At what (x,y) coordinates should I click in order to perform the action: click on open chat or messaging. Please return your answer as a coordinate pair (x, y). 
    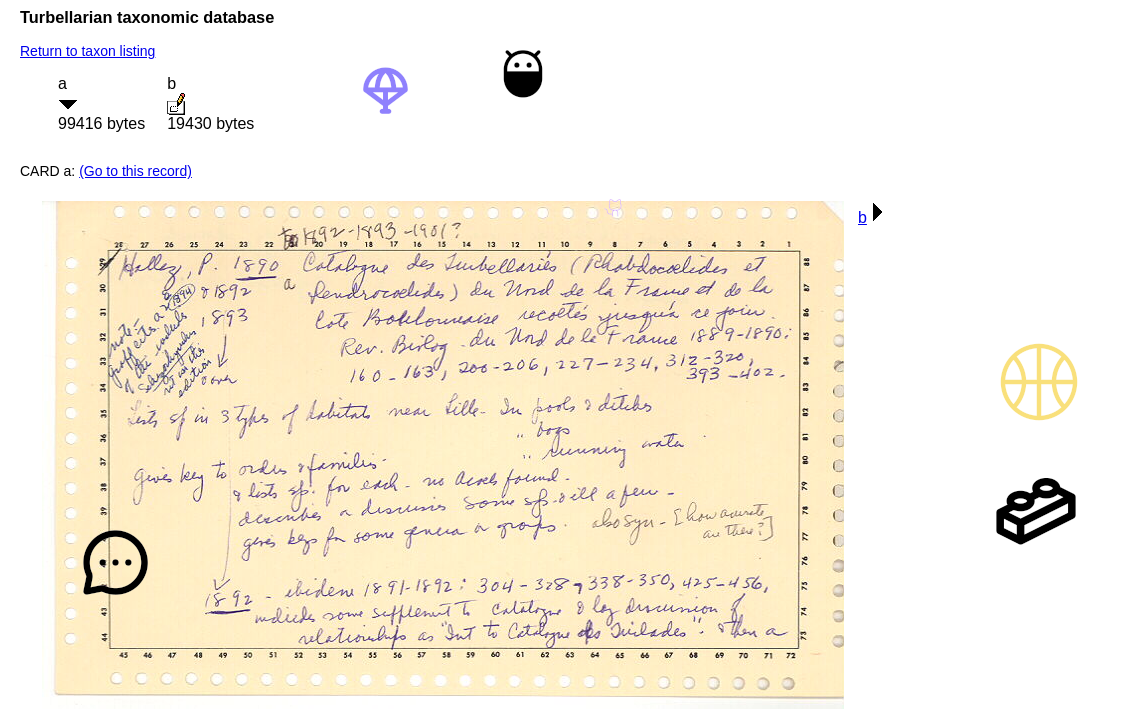
    Looking at the image, I should click on (115, 562).